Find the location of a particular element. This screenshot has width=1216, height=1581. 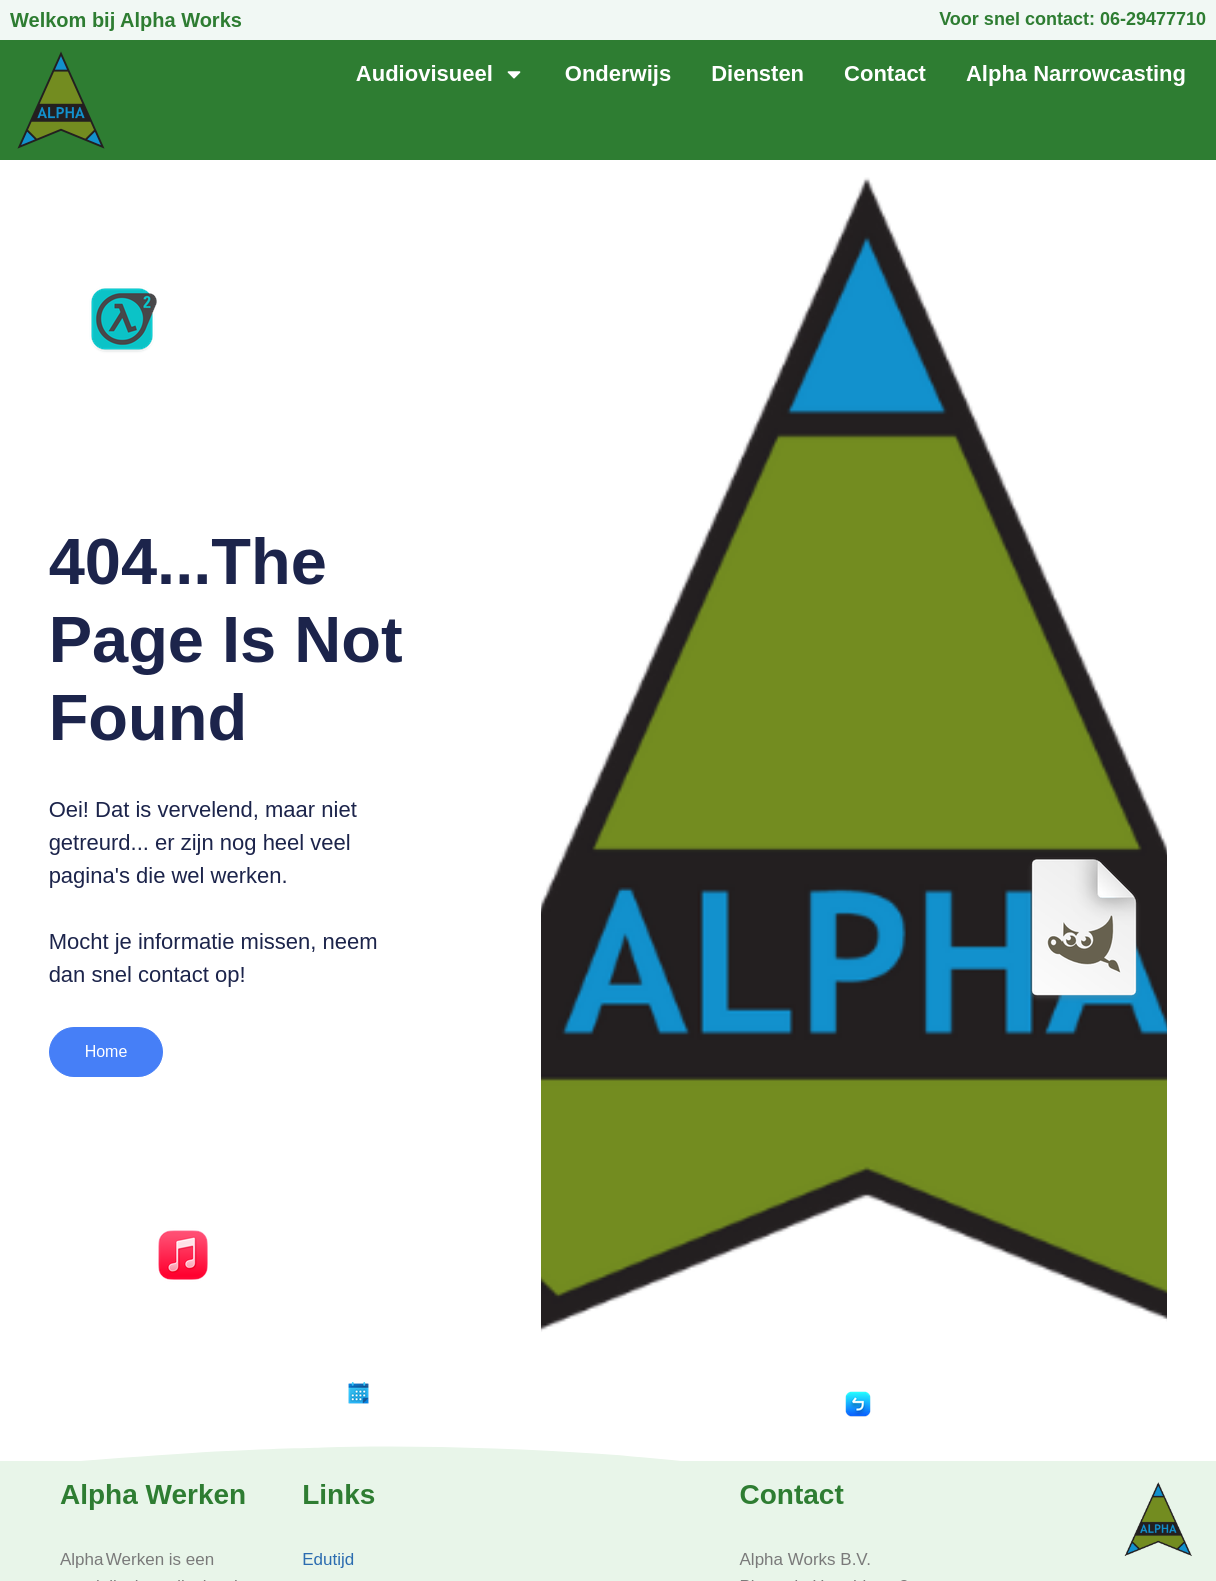

launch Half-Life 2: Lost Coast is located at coordinates (122, 319).